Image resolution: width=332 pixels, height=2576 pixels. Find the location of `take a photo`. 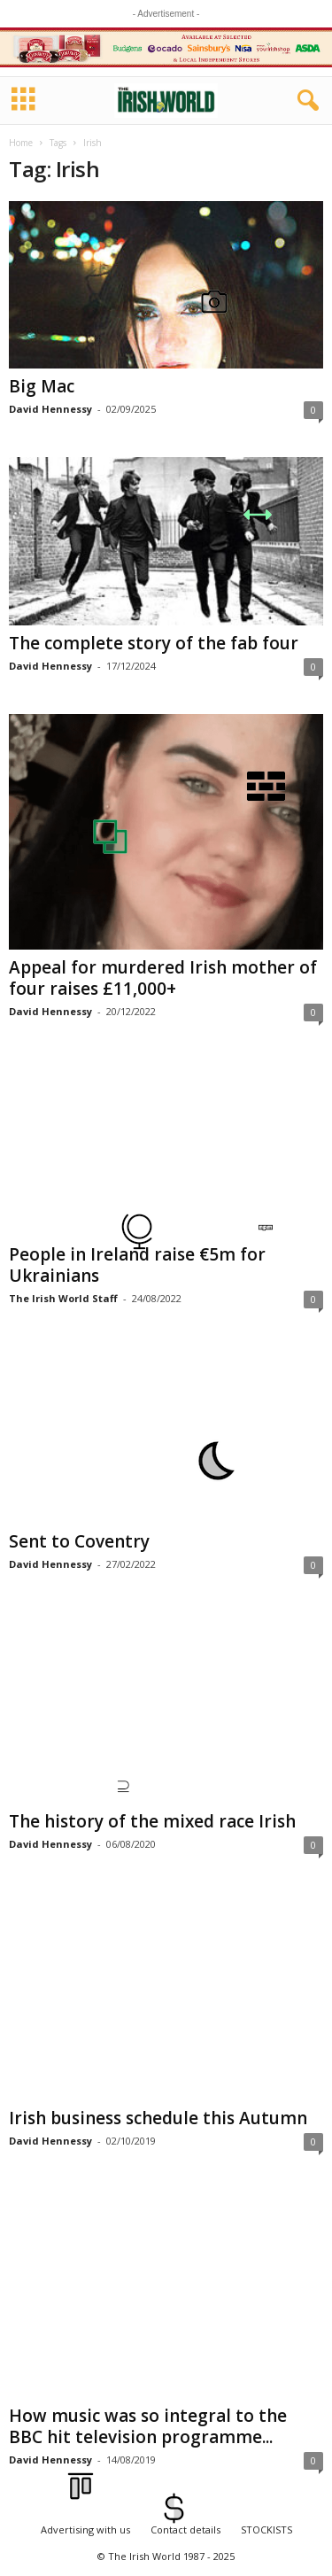

take a photo is located at coordinates (214, 302).